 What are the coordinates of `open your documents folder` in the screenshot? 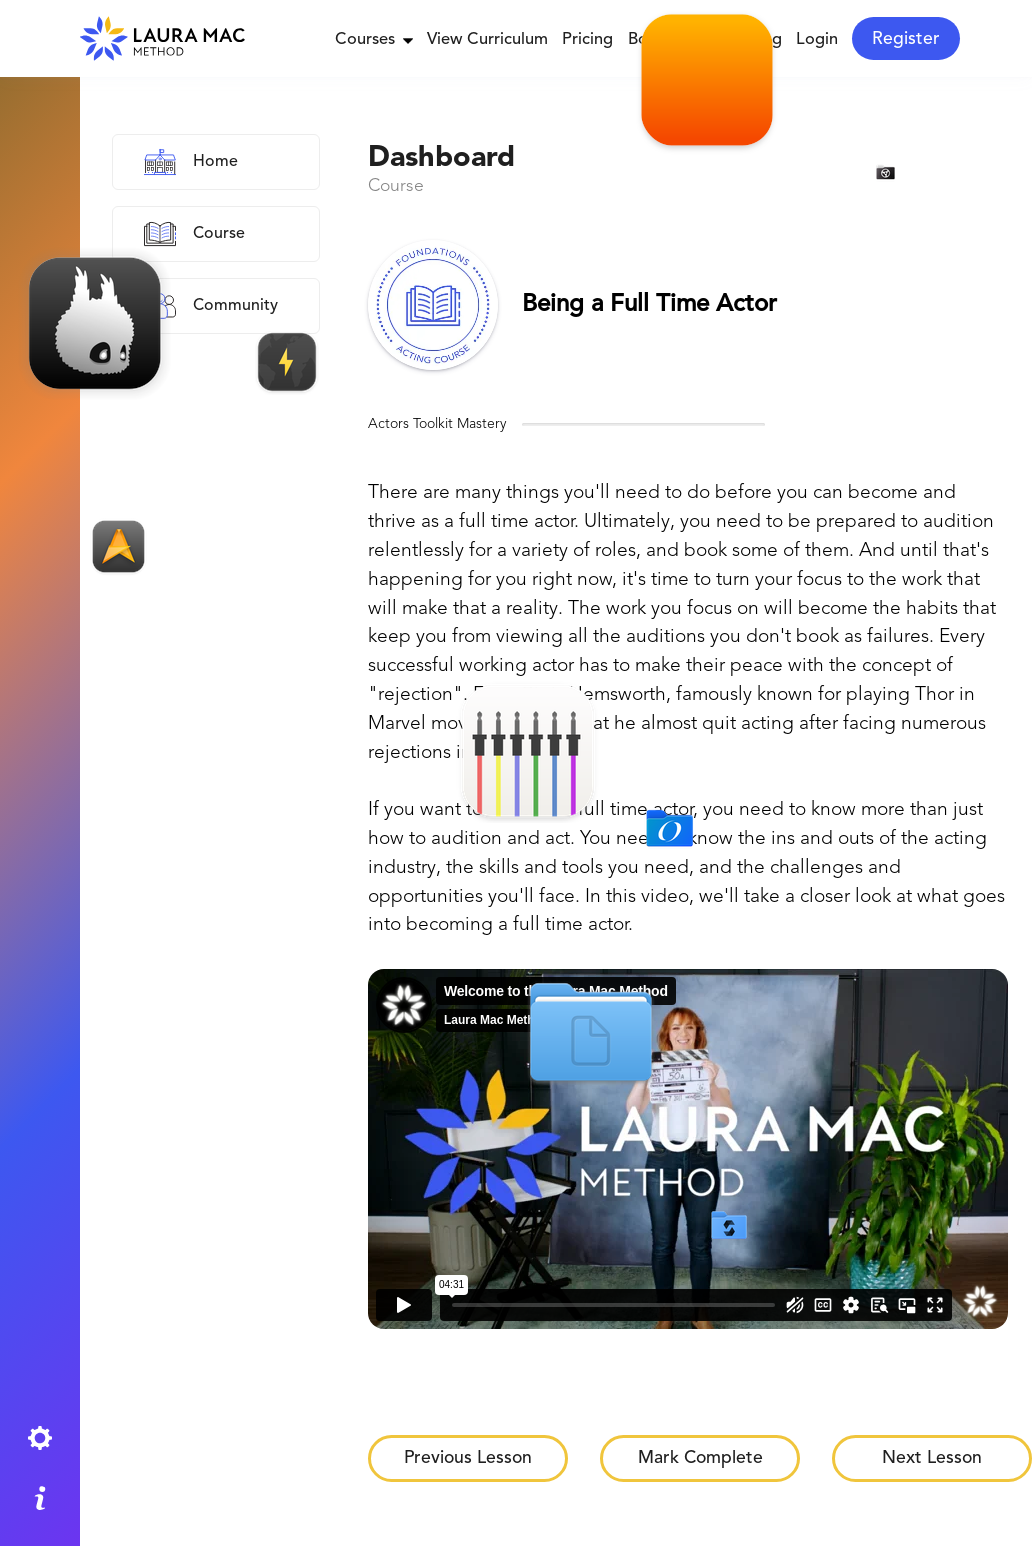 It's located at (591, 1032).